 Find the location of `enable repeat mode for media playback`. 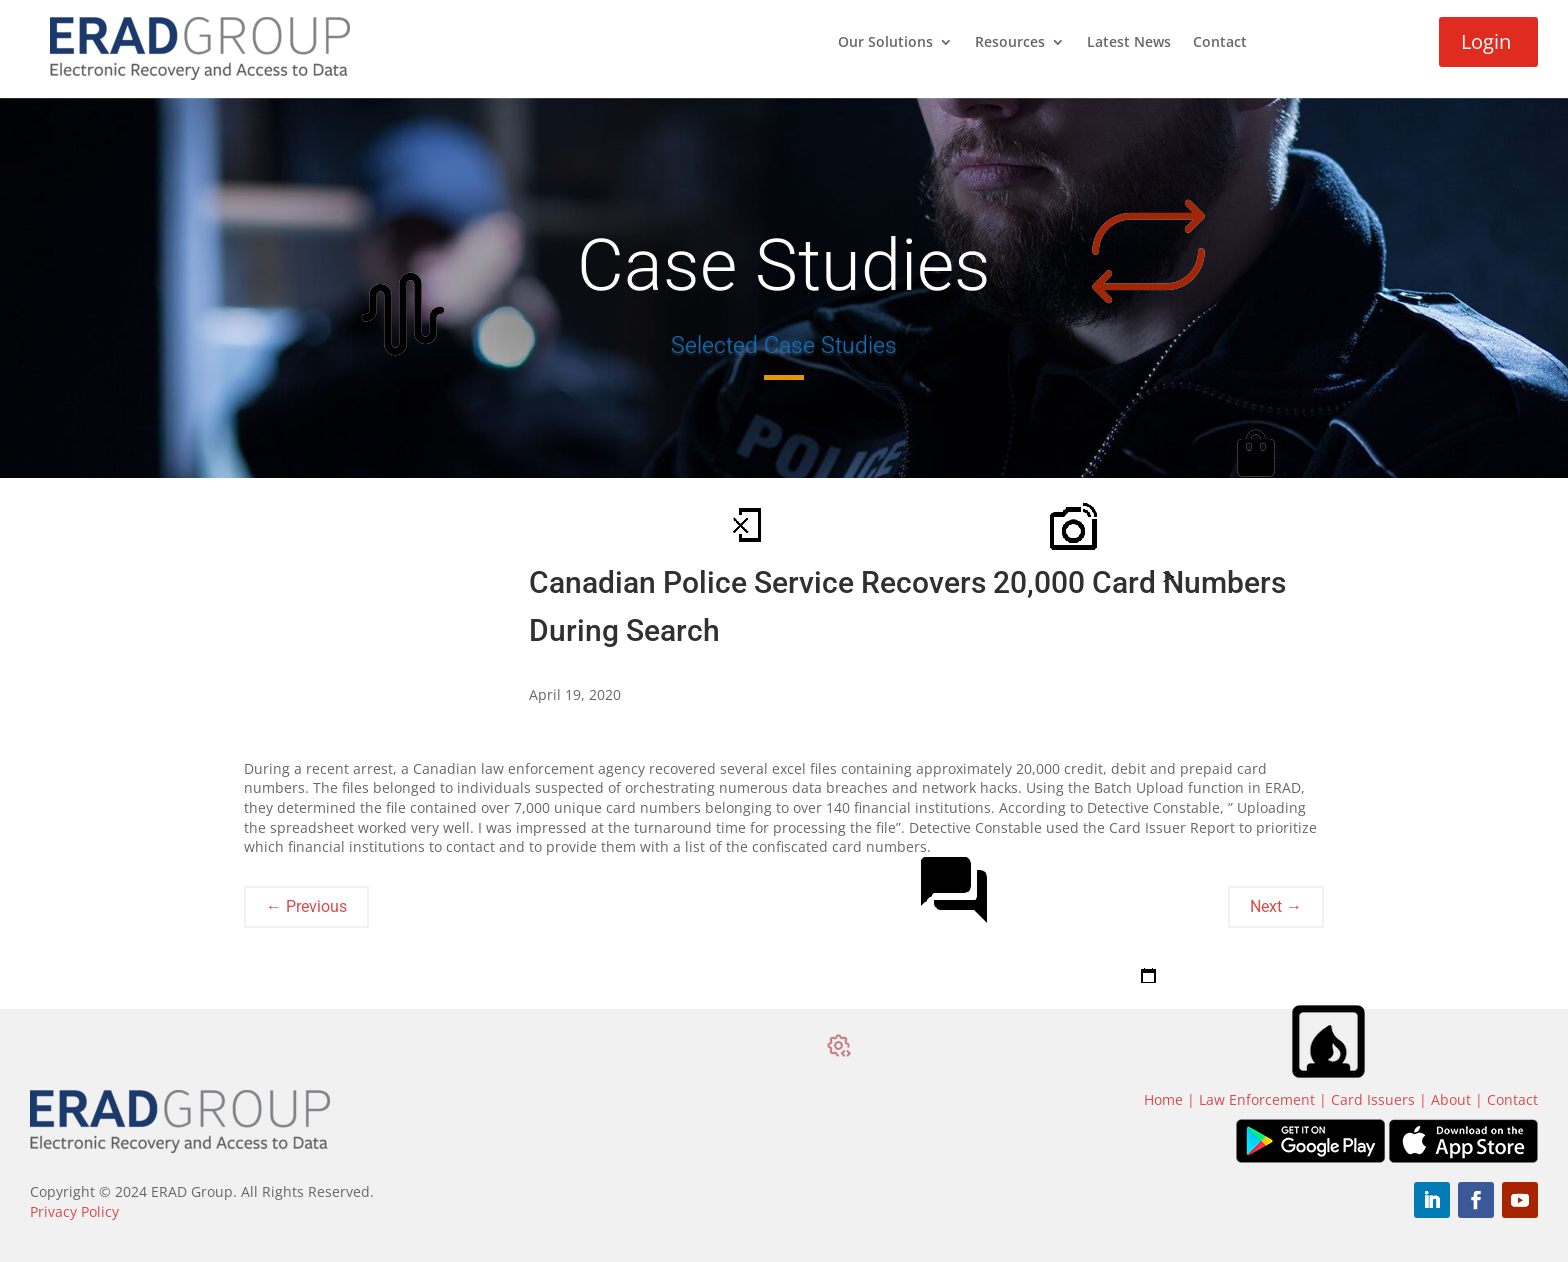

enable repeat mode for media playback is located at coordinates (1148, 251).